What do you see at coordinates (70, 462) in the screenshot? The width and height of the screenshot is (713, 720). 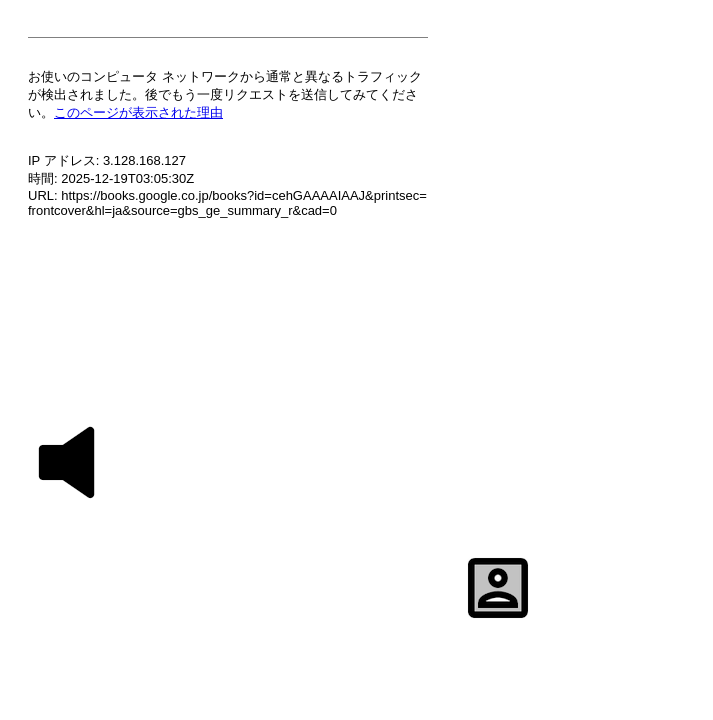 I see `mute or unmute audio` at bounding box center [70, 462].